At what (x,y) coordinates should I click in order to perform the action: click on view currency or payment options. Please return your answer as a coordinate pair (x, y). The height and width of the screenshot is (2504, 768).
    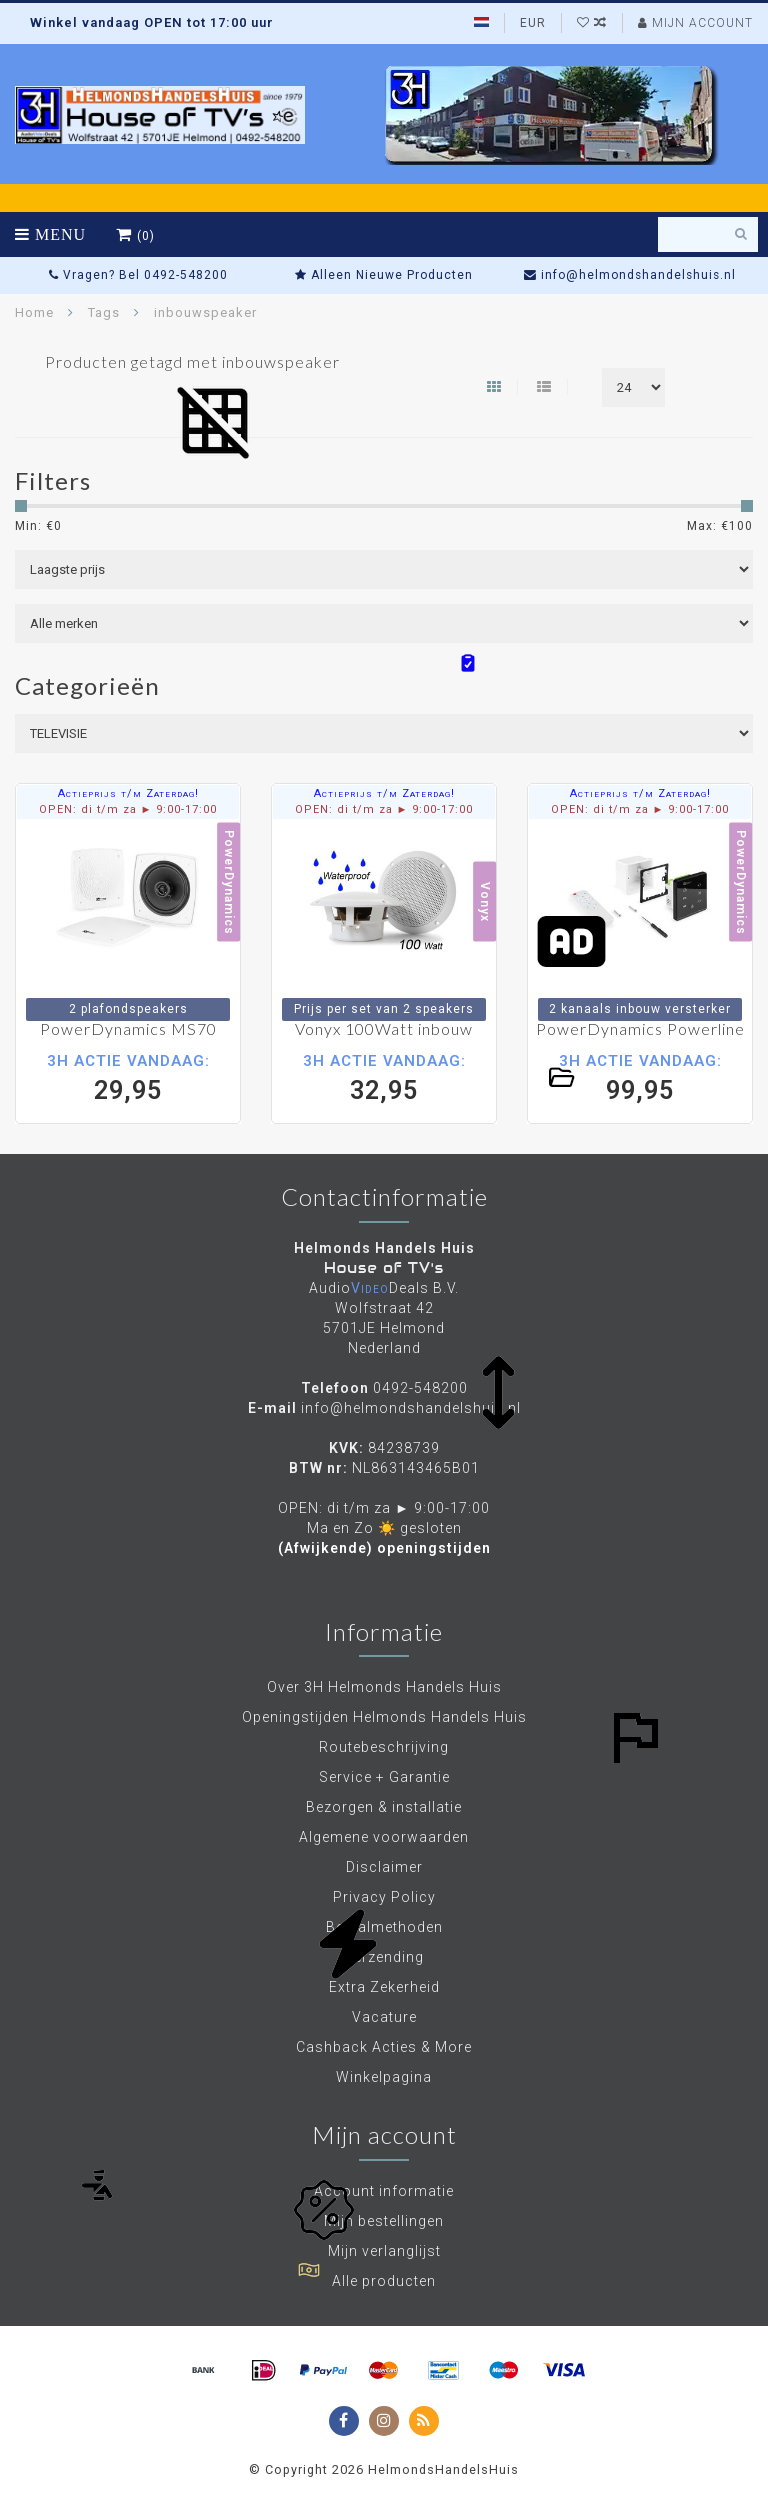
    Looking at the image, I should click on (309, 2270).